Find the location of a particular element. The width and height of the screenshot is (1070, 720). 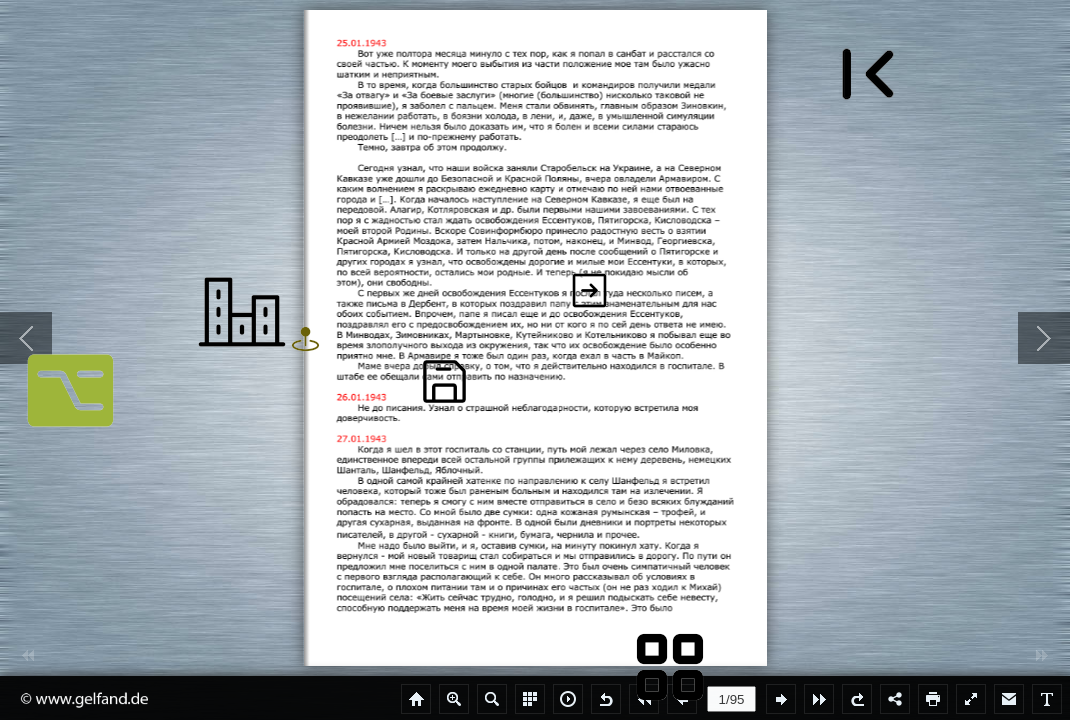

keyboard option/alt key symbol is located at coordinates (70, 390).